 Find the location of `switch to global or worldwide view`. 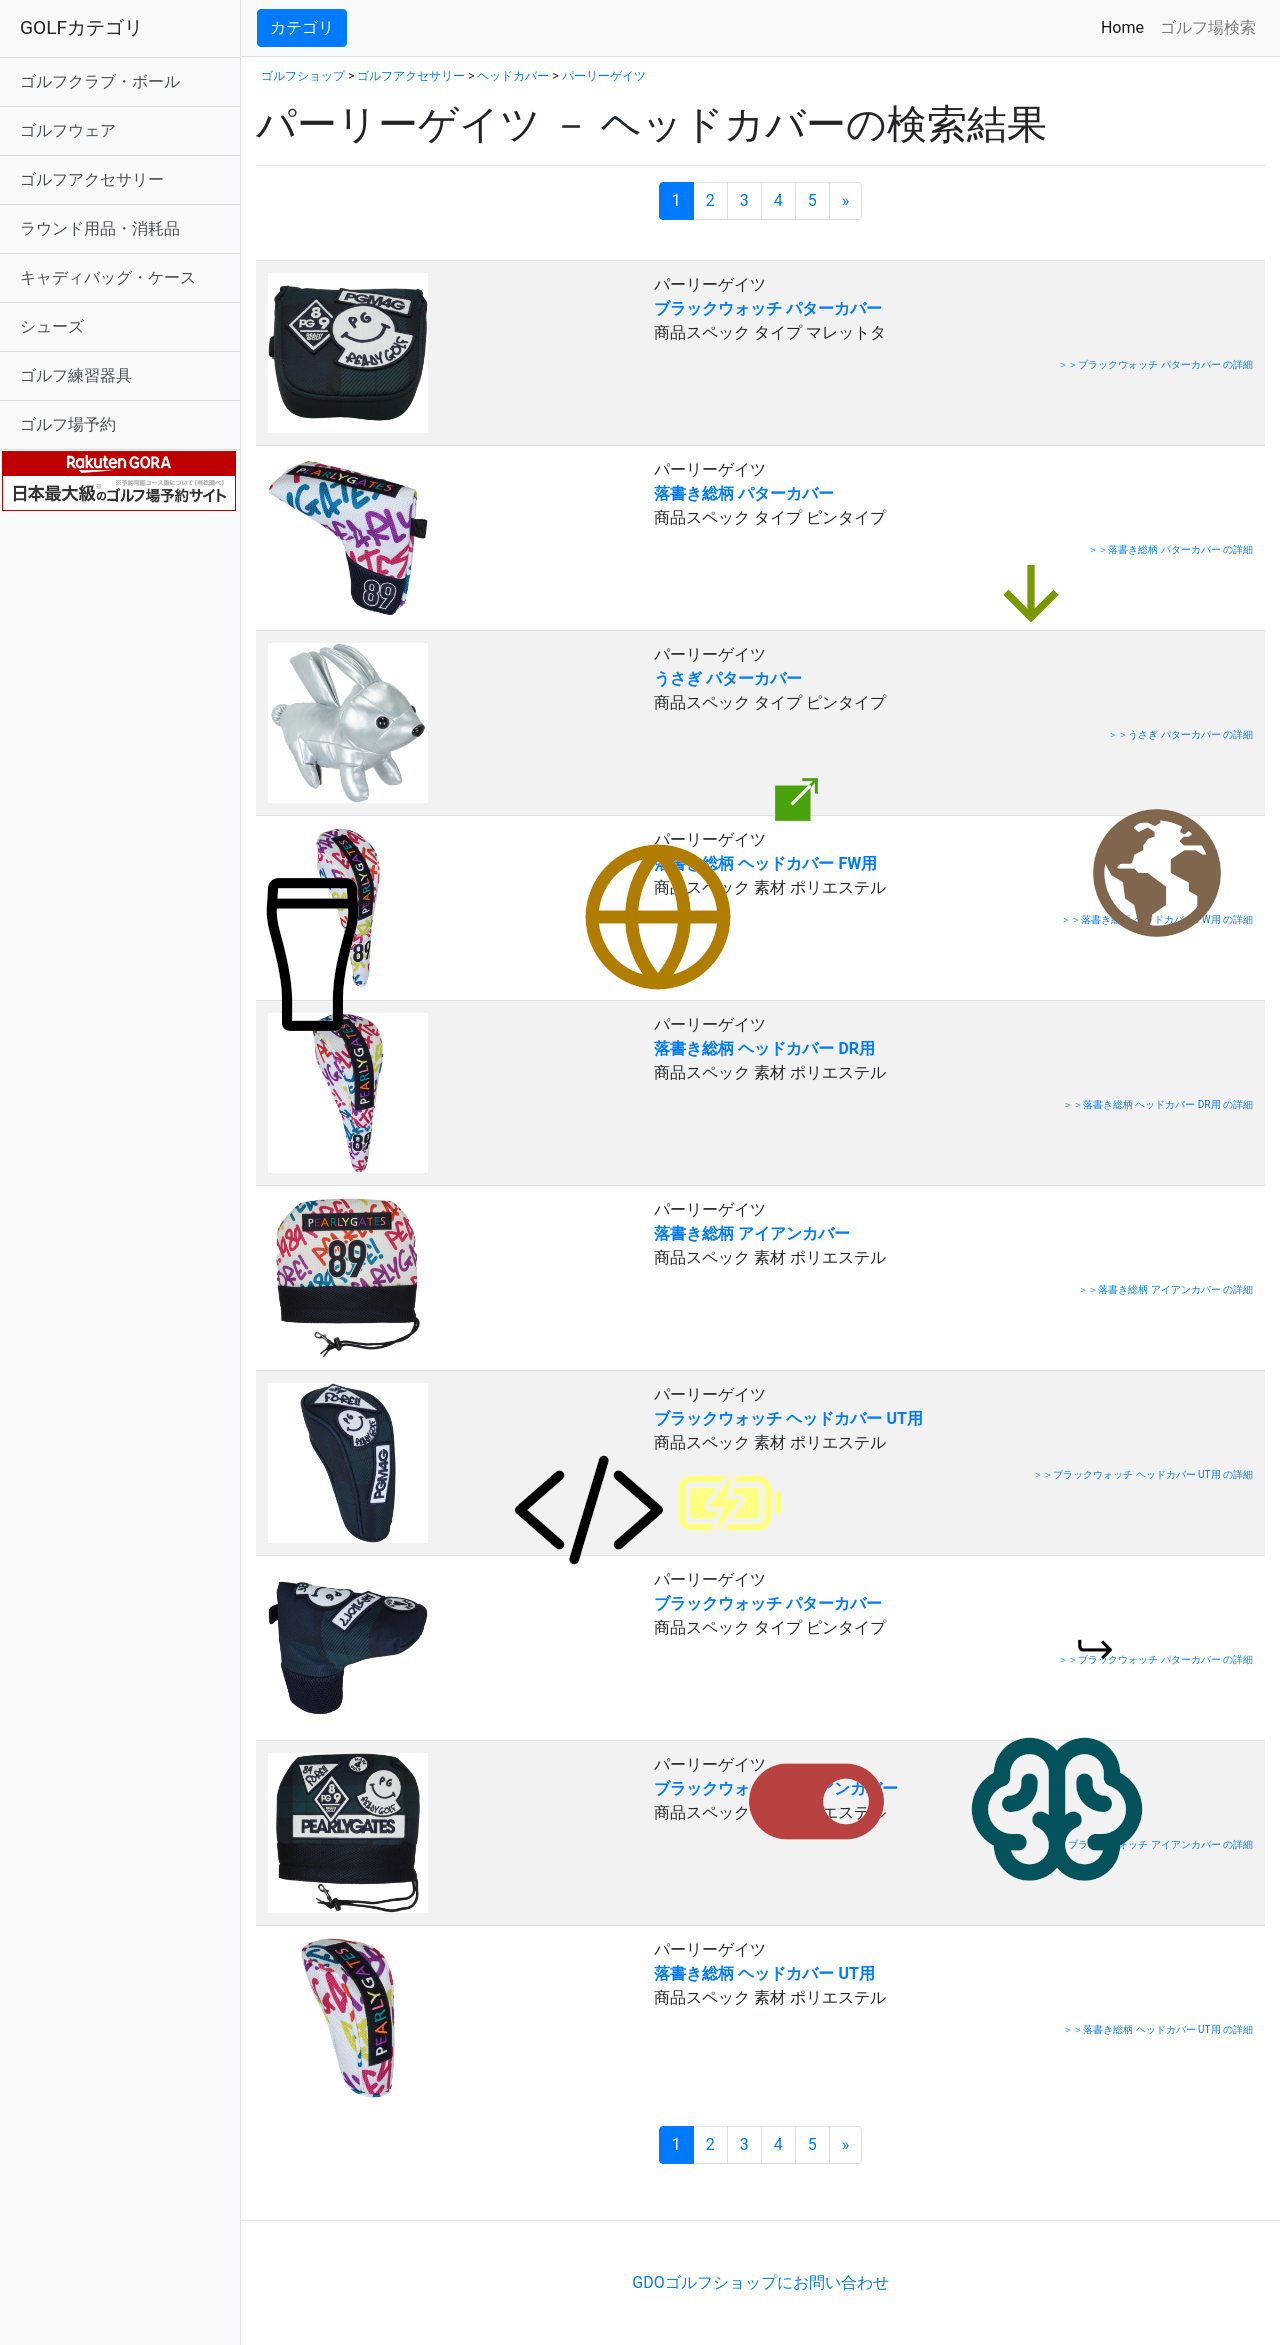

switch to global or worldwide view is located at coordinates (1157, 873).